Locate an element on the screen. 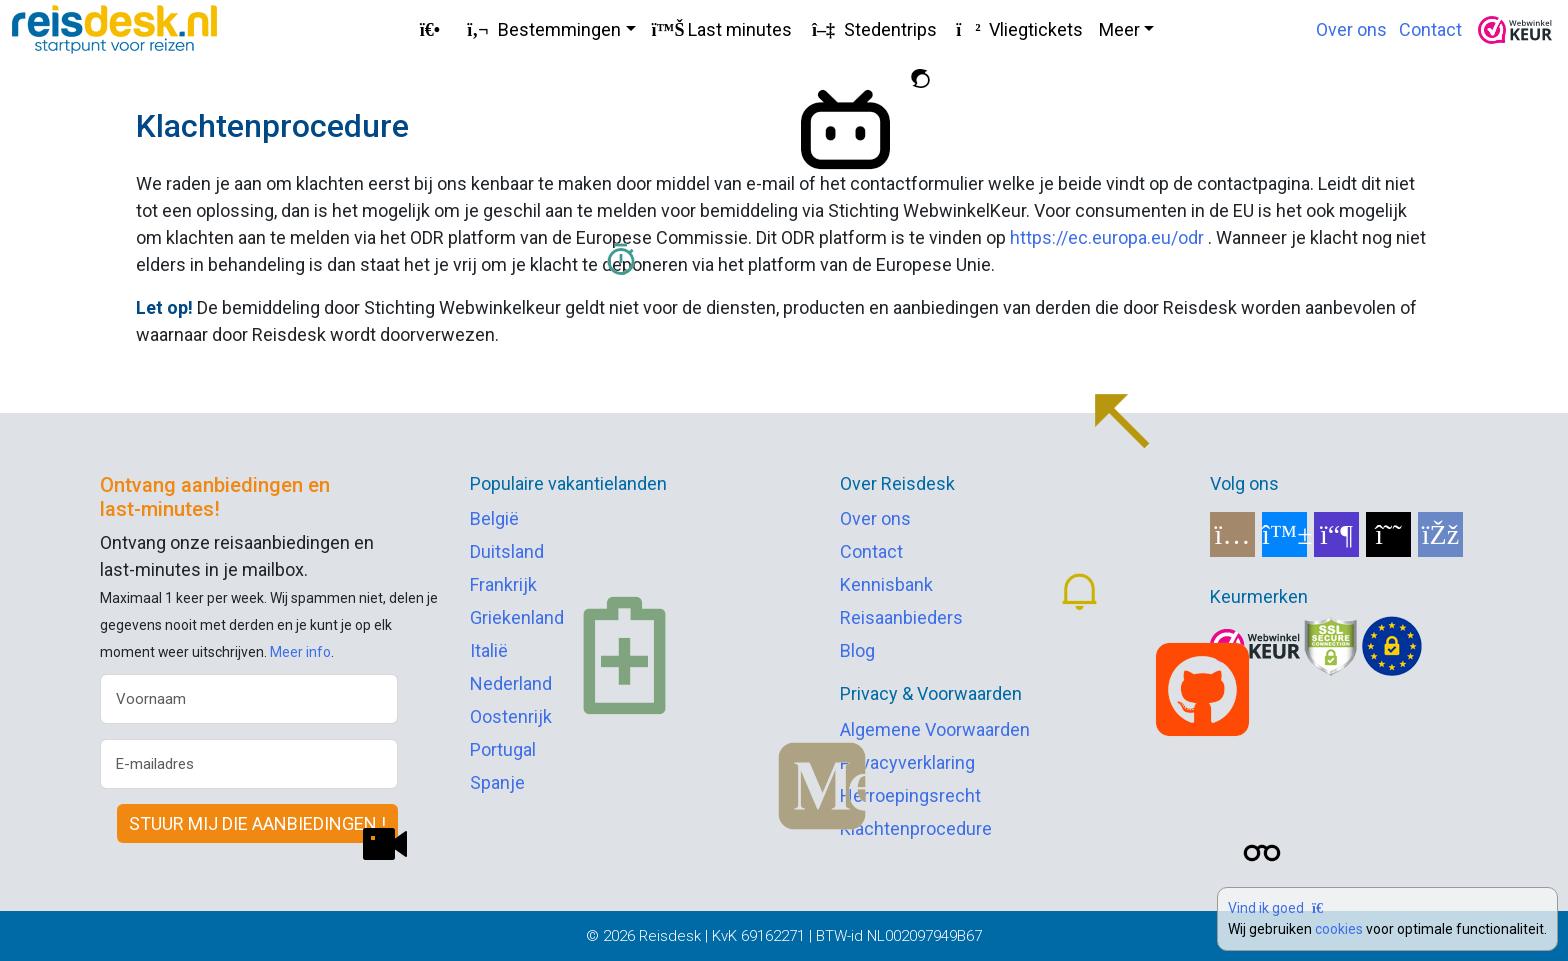 The height and width of the screenshot is (961, 1568). visit steemit blockchain social media platform is located at coordinates (920, 78).